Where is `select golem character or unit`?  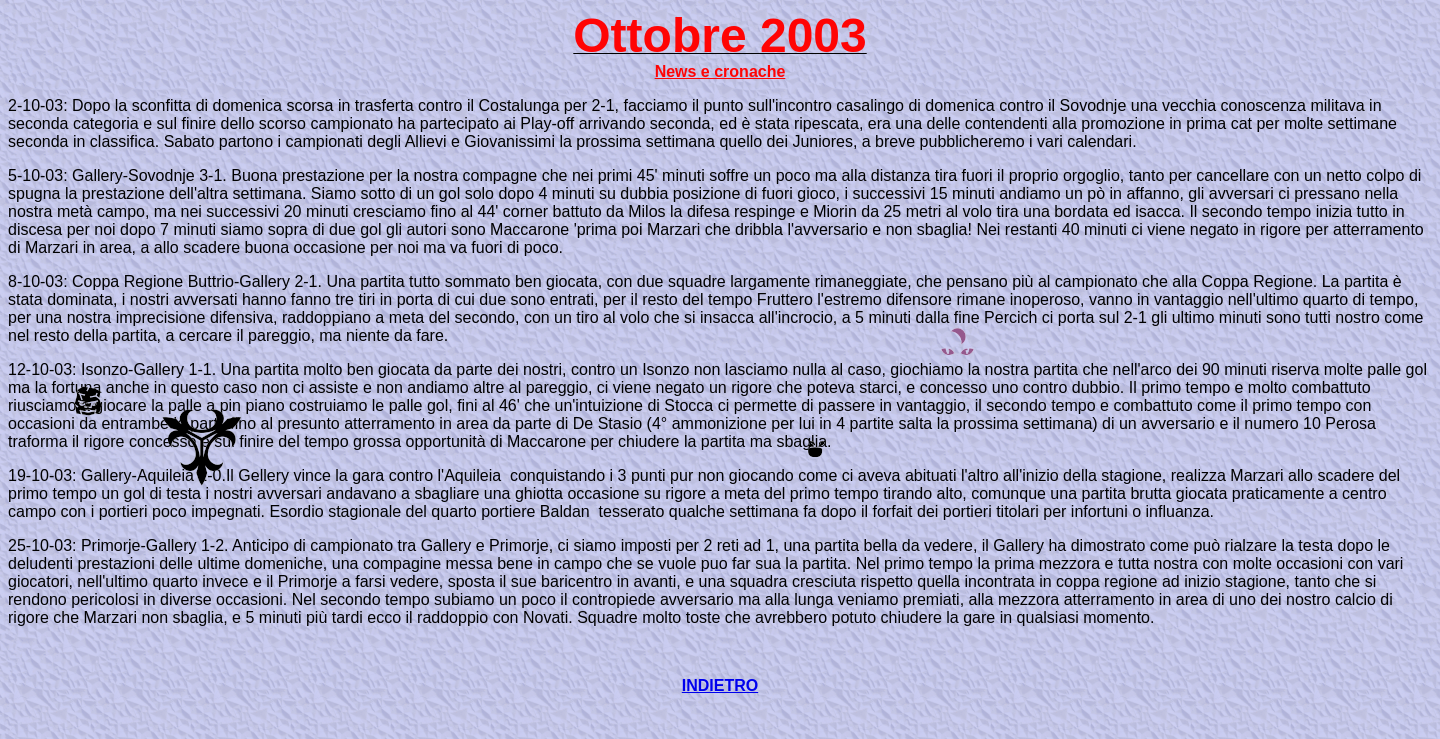
select golem character or unit is located at coordinates (88, 401).